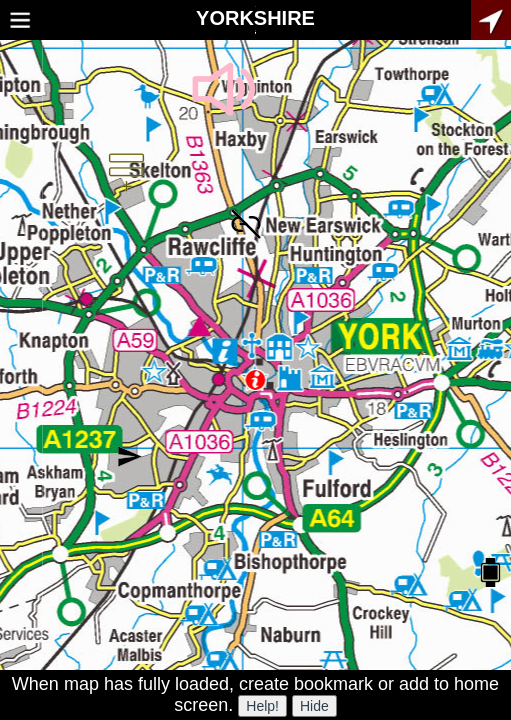  Describe the element at coordinates (126, 169) in the screenshot. I see `add a new row at the bottom` at that location.